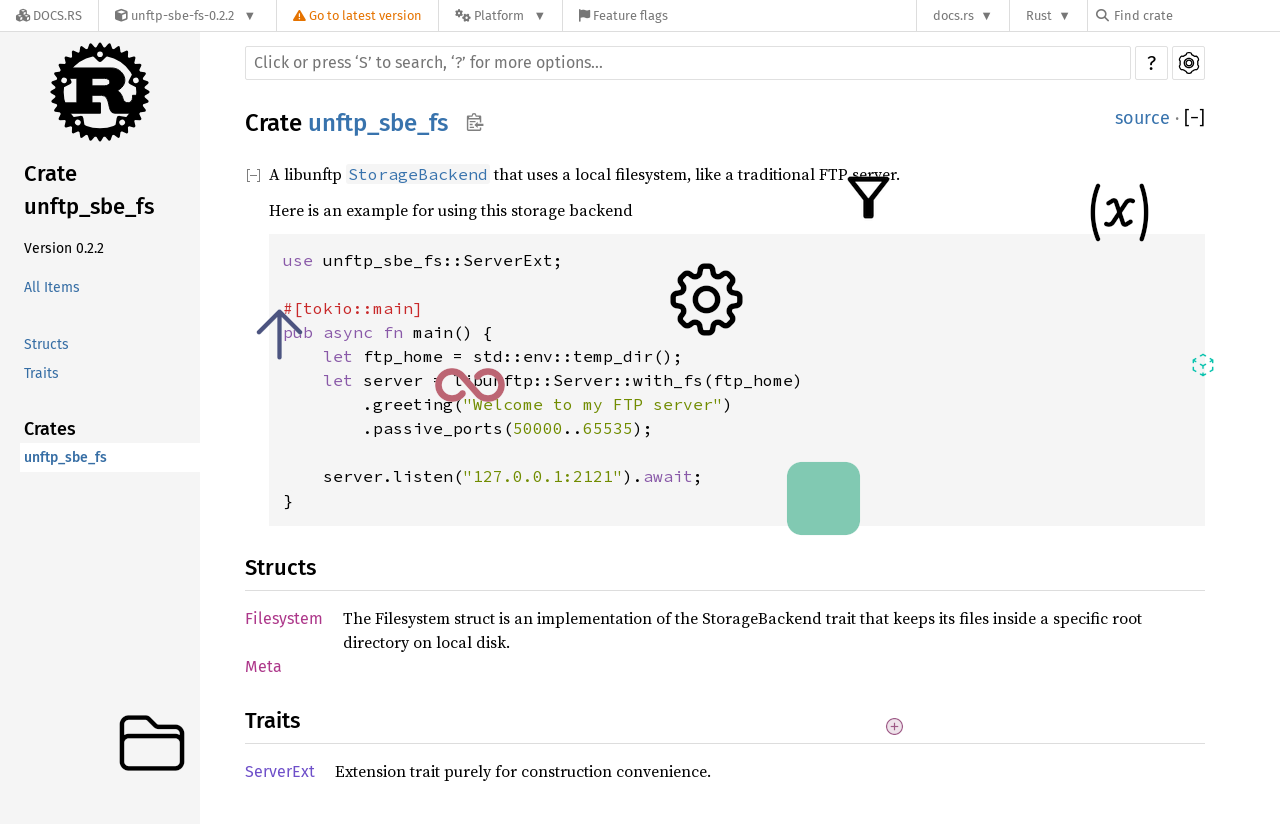 The image size is (1280, 824). I want to click on filter or sort content, so click(868, 197).